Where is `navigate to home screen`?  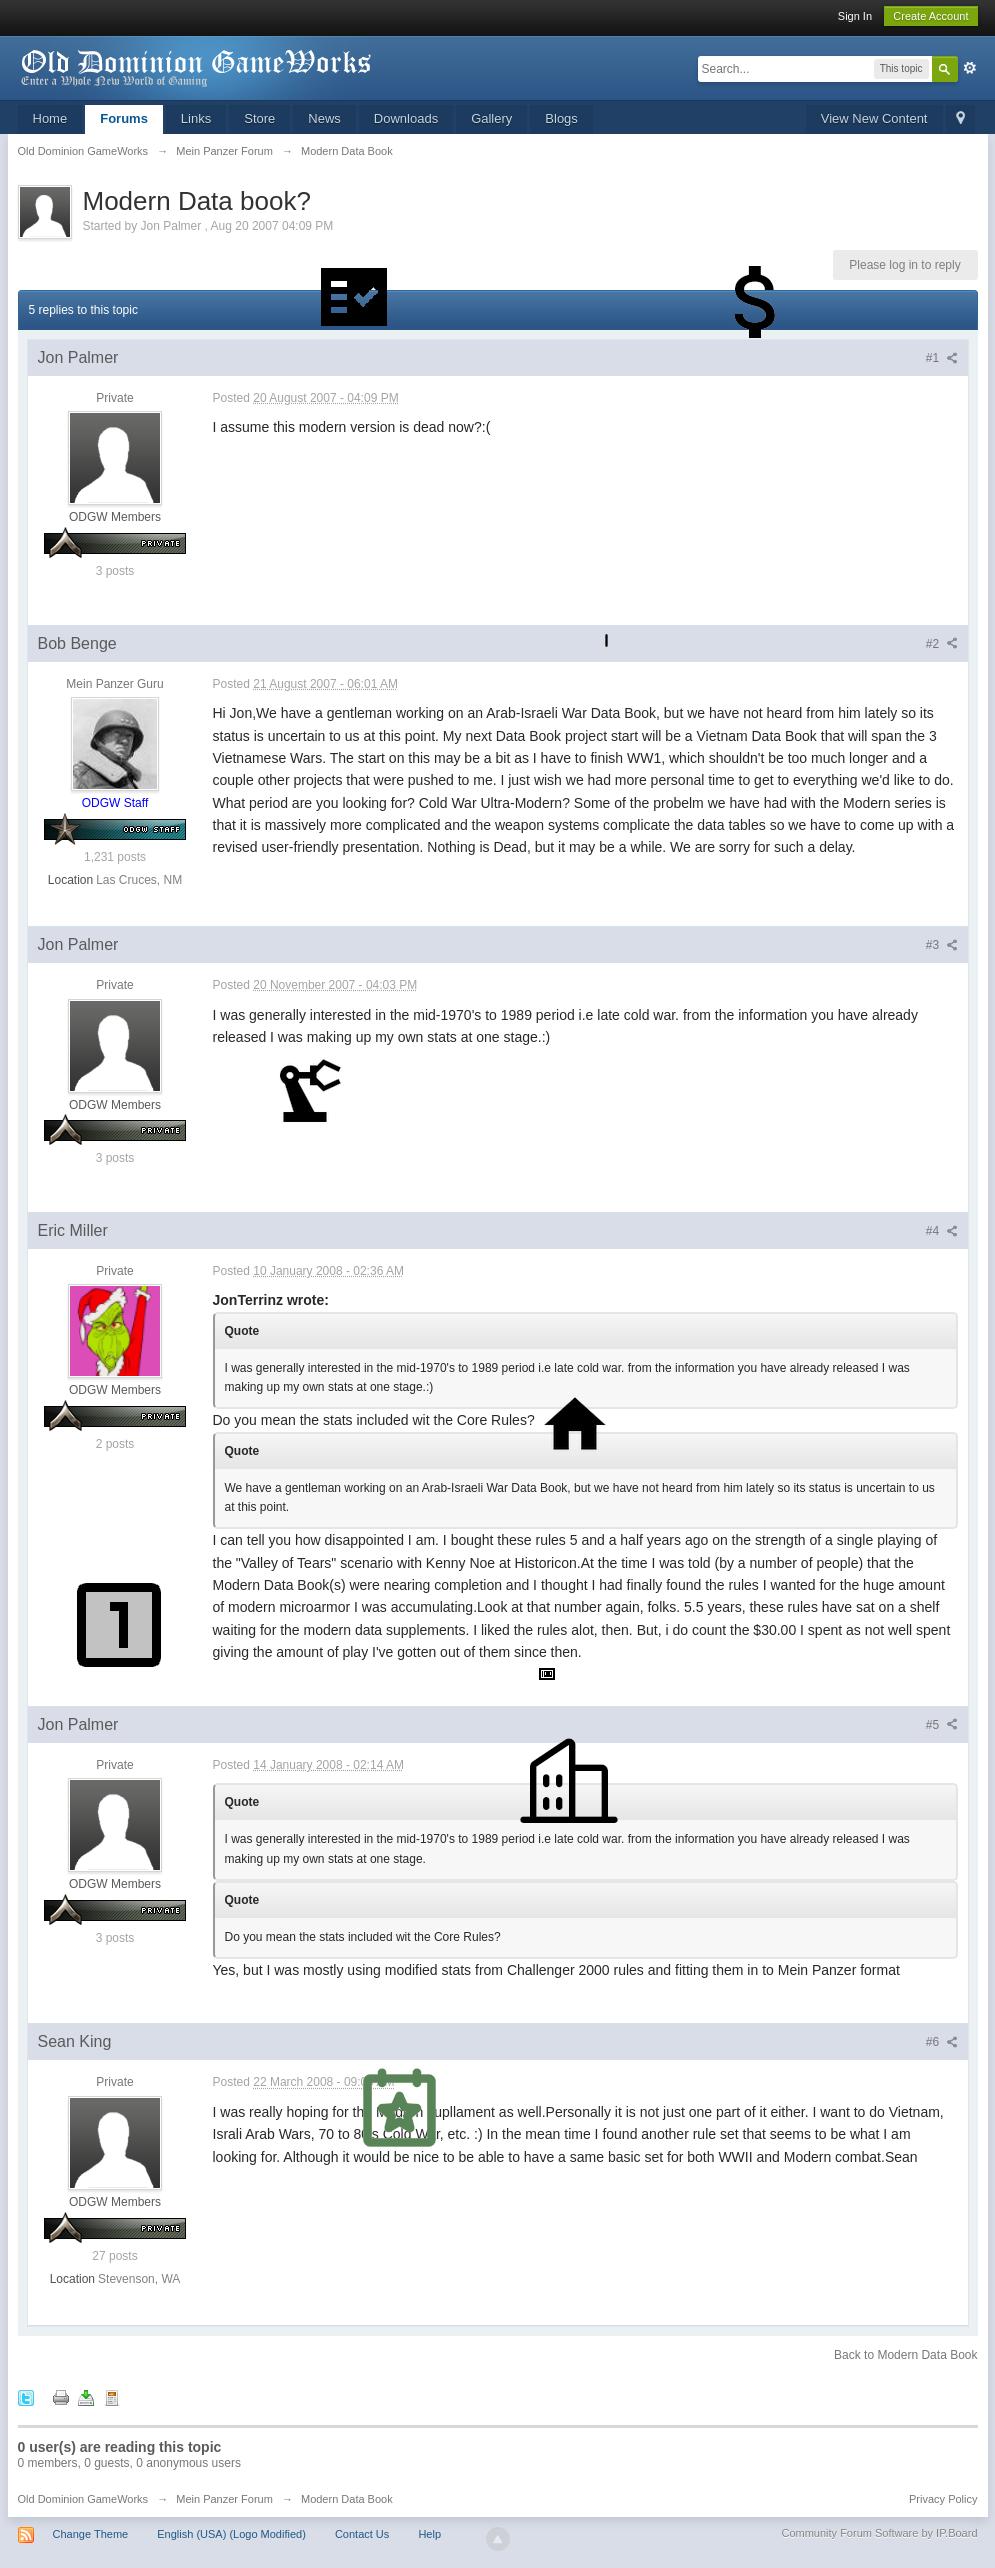 navigate to home screen is located at coordinates (575, 1425).